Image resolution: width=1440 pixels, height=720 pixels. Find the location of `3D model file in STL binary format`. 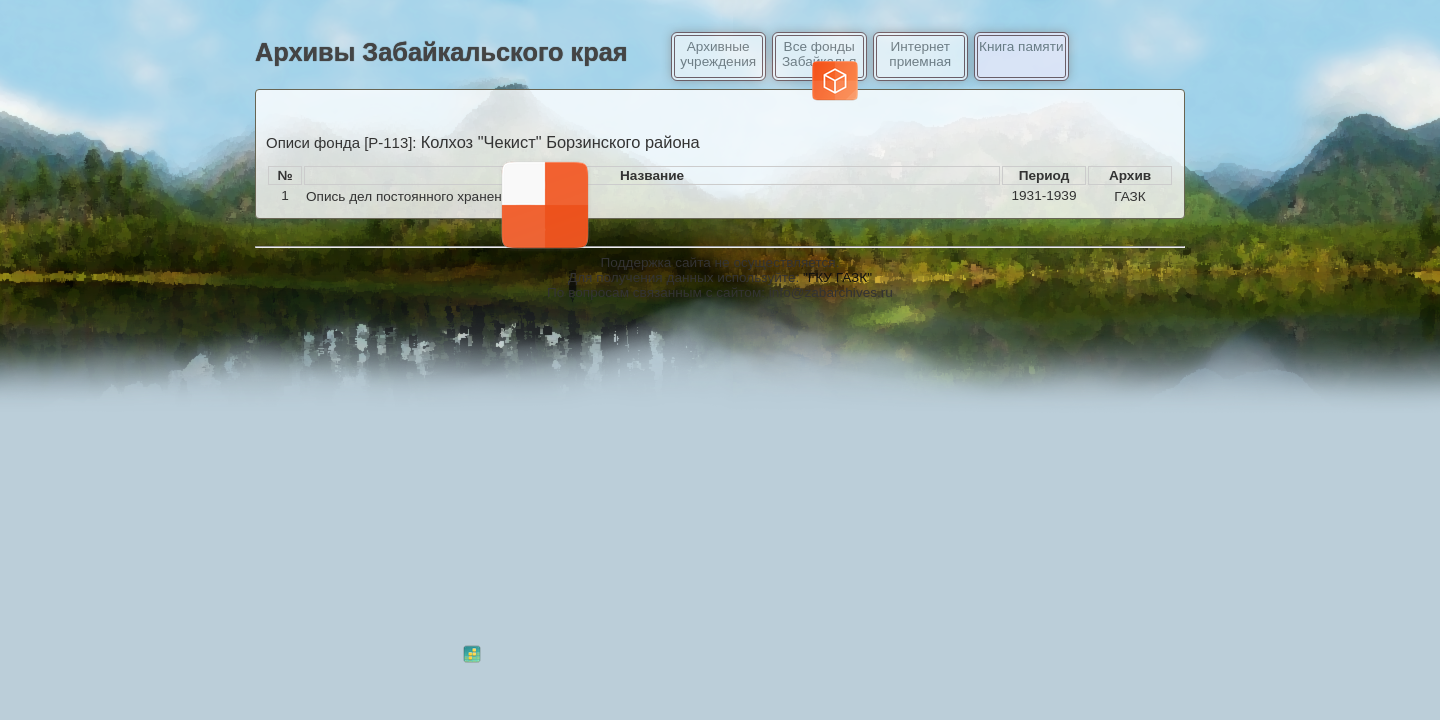

3D model file in STL binary format is located at coordinates (835, 79).